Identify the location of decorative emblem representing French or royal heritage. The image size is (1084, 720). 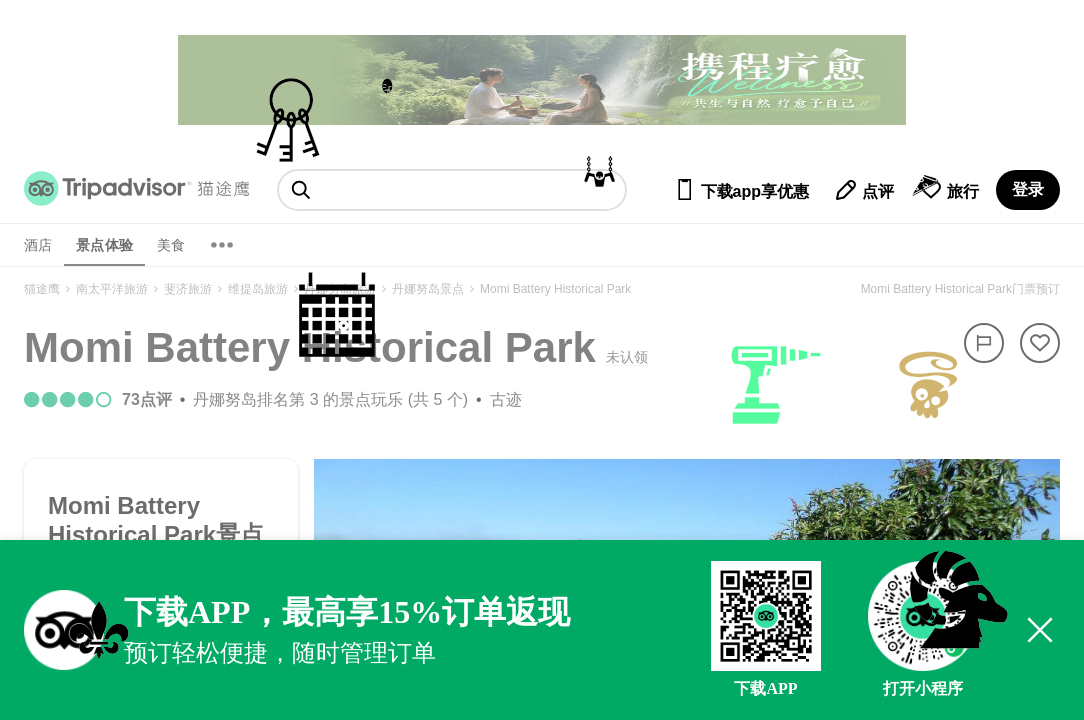
(99, 630).